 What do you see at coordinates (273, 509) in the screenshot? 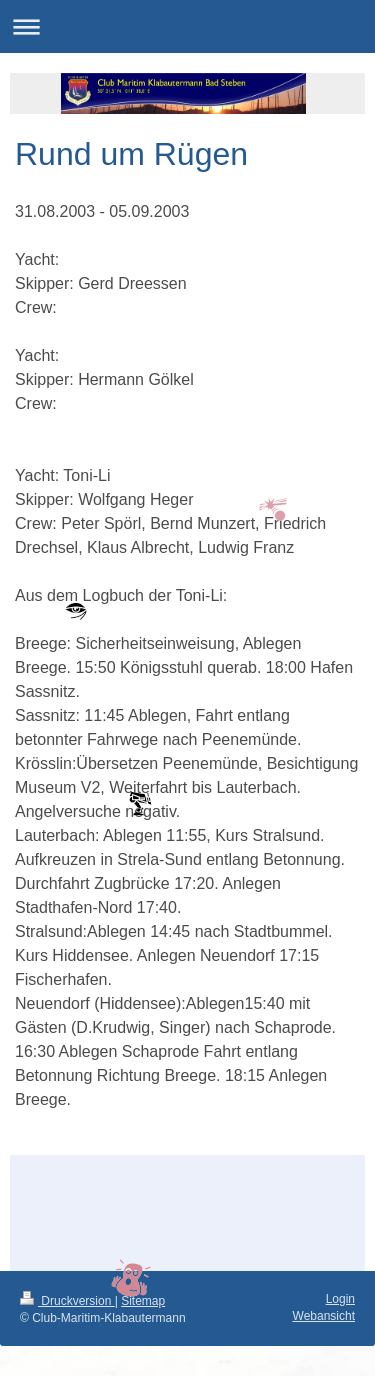
I see `indicates ricochet or bounce effect in gameplay` at bounding box center [273, 509].